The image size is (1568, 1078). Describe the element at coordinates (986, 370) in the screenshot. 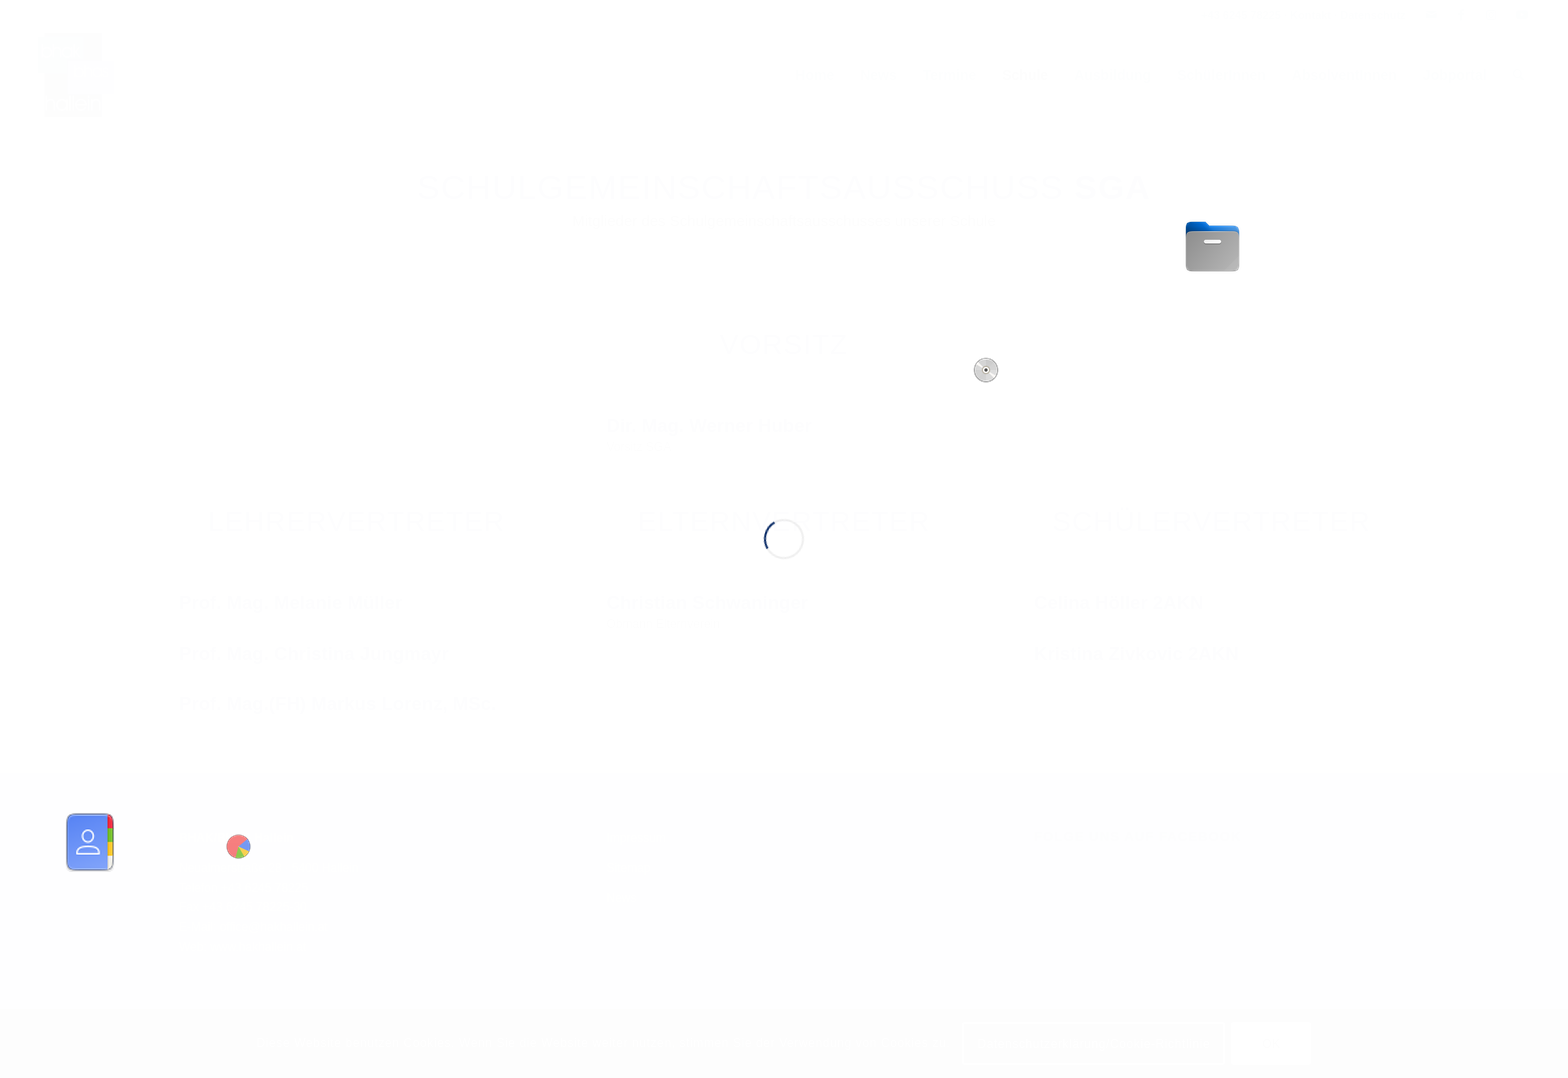

I see `access CD/DVD drive contents` at that location.